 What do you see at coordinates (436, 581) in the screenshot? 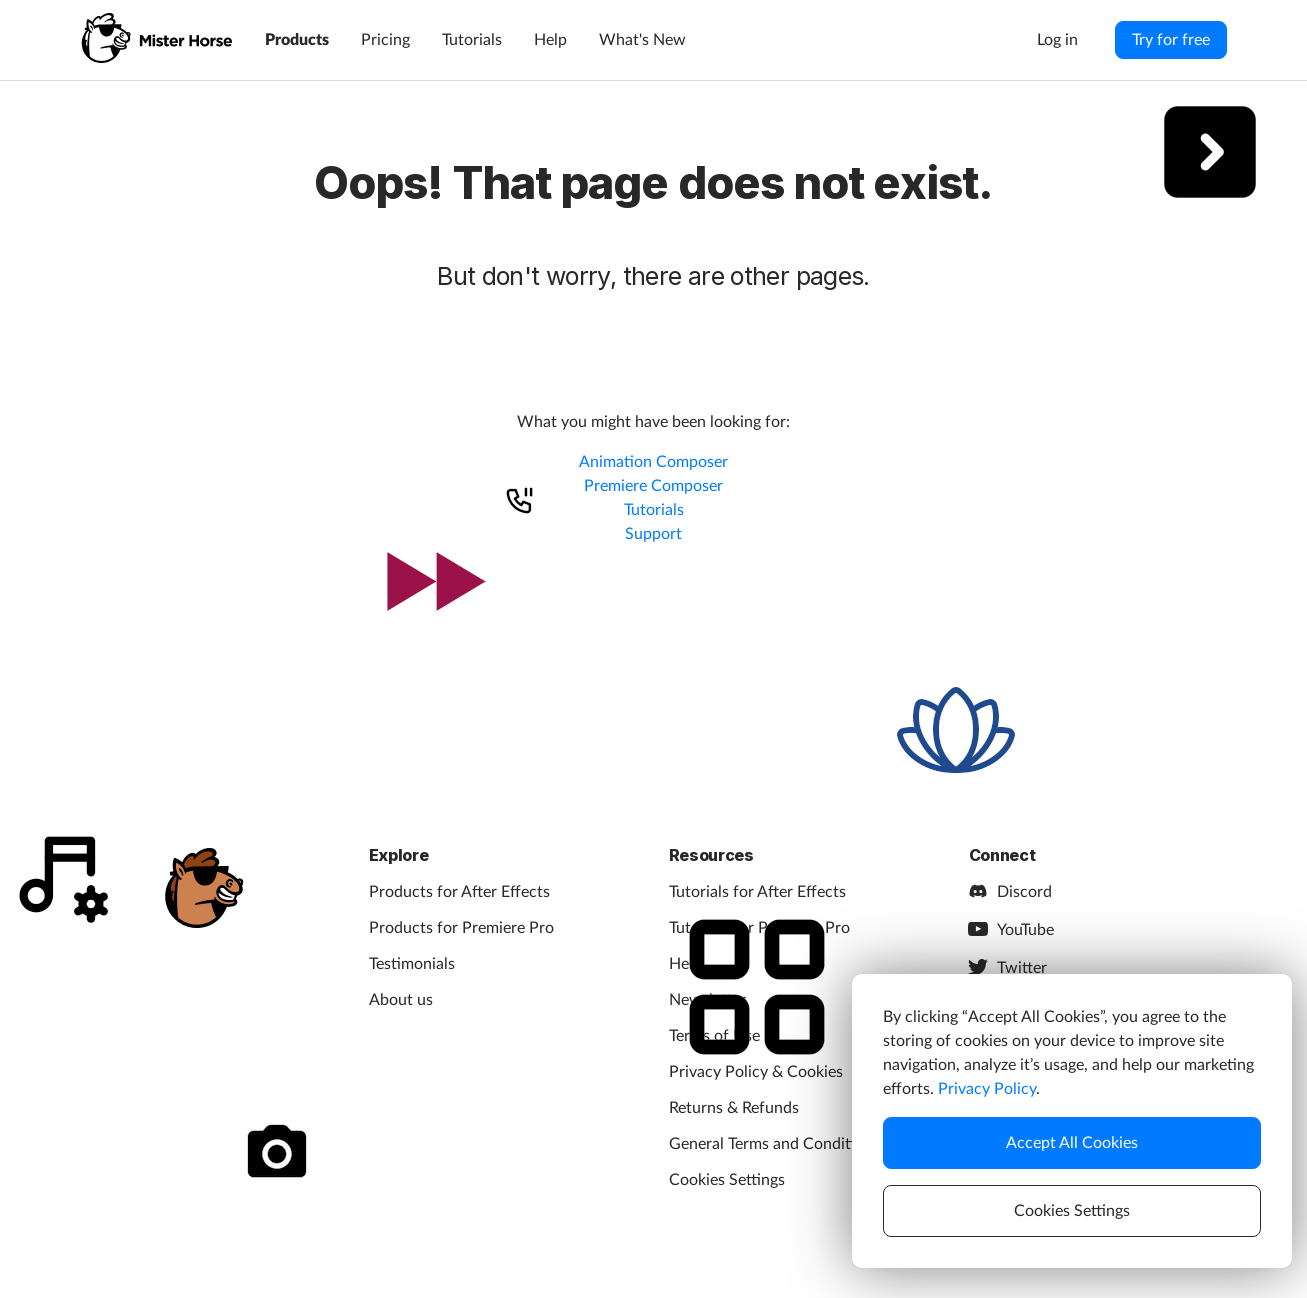
I see `skip to next track` at bounding box center [436, 581].